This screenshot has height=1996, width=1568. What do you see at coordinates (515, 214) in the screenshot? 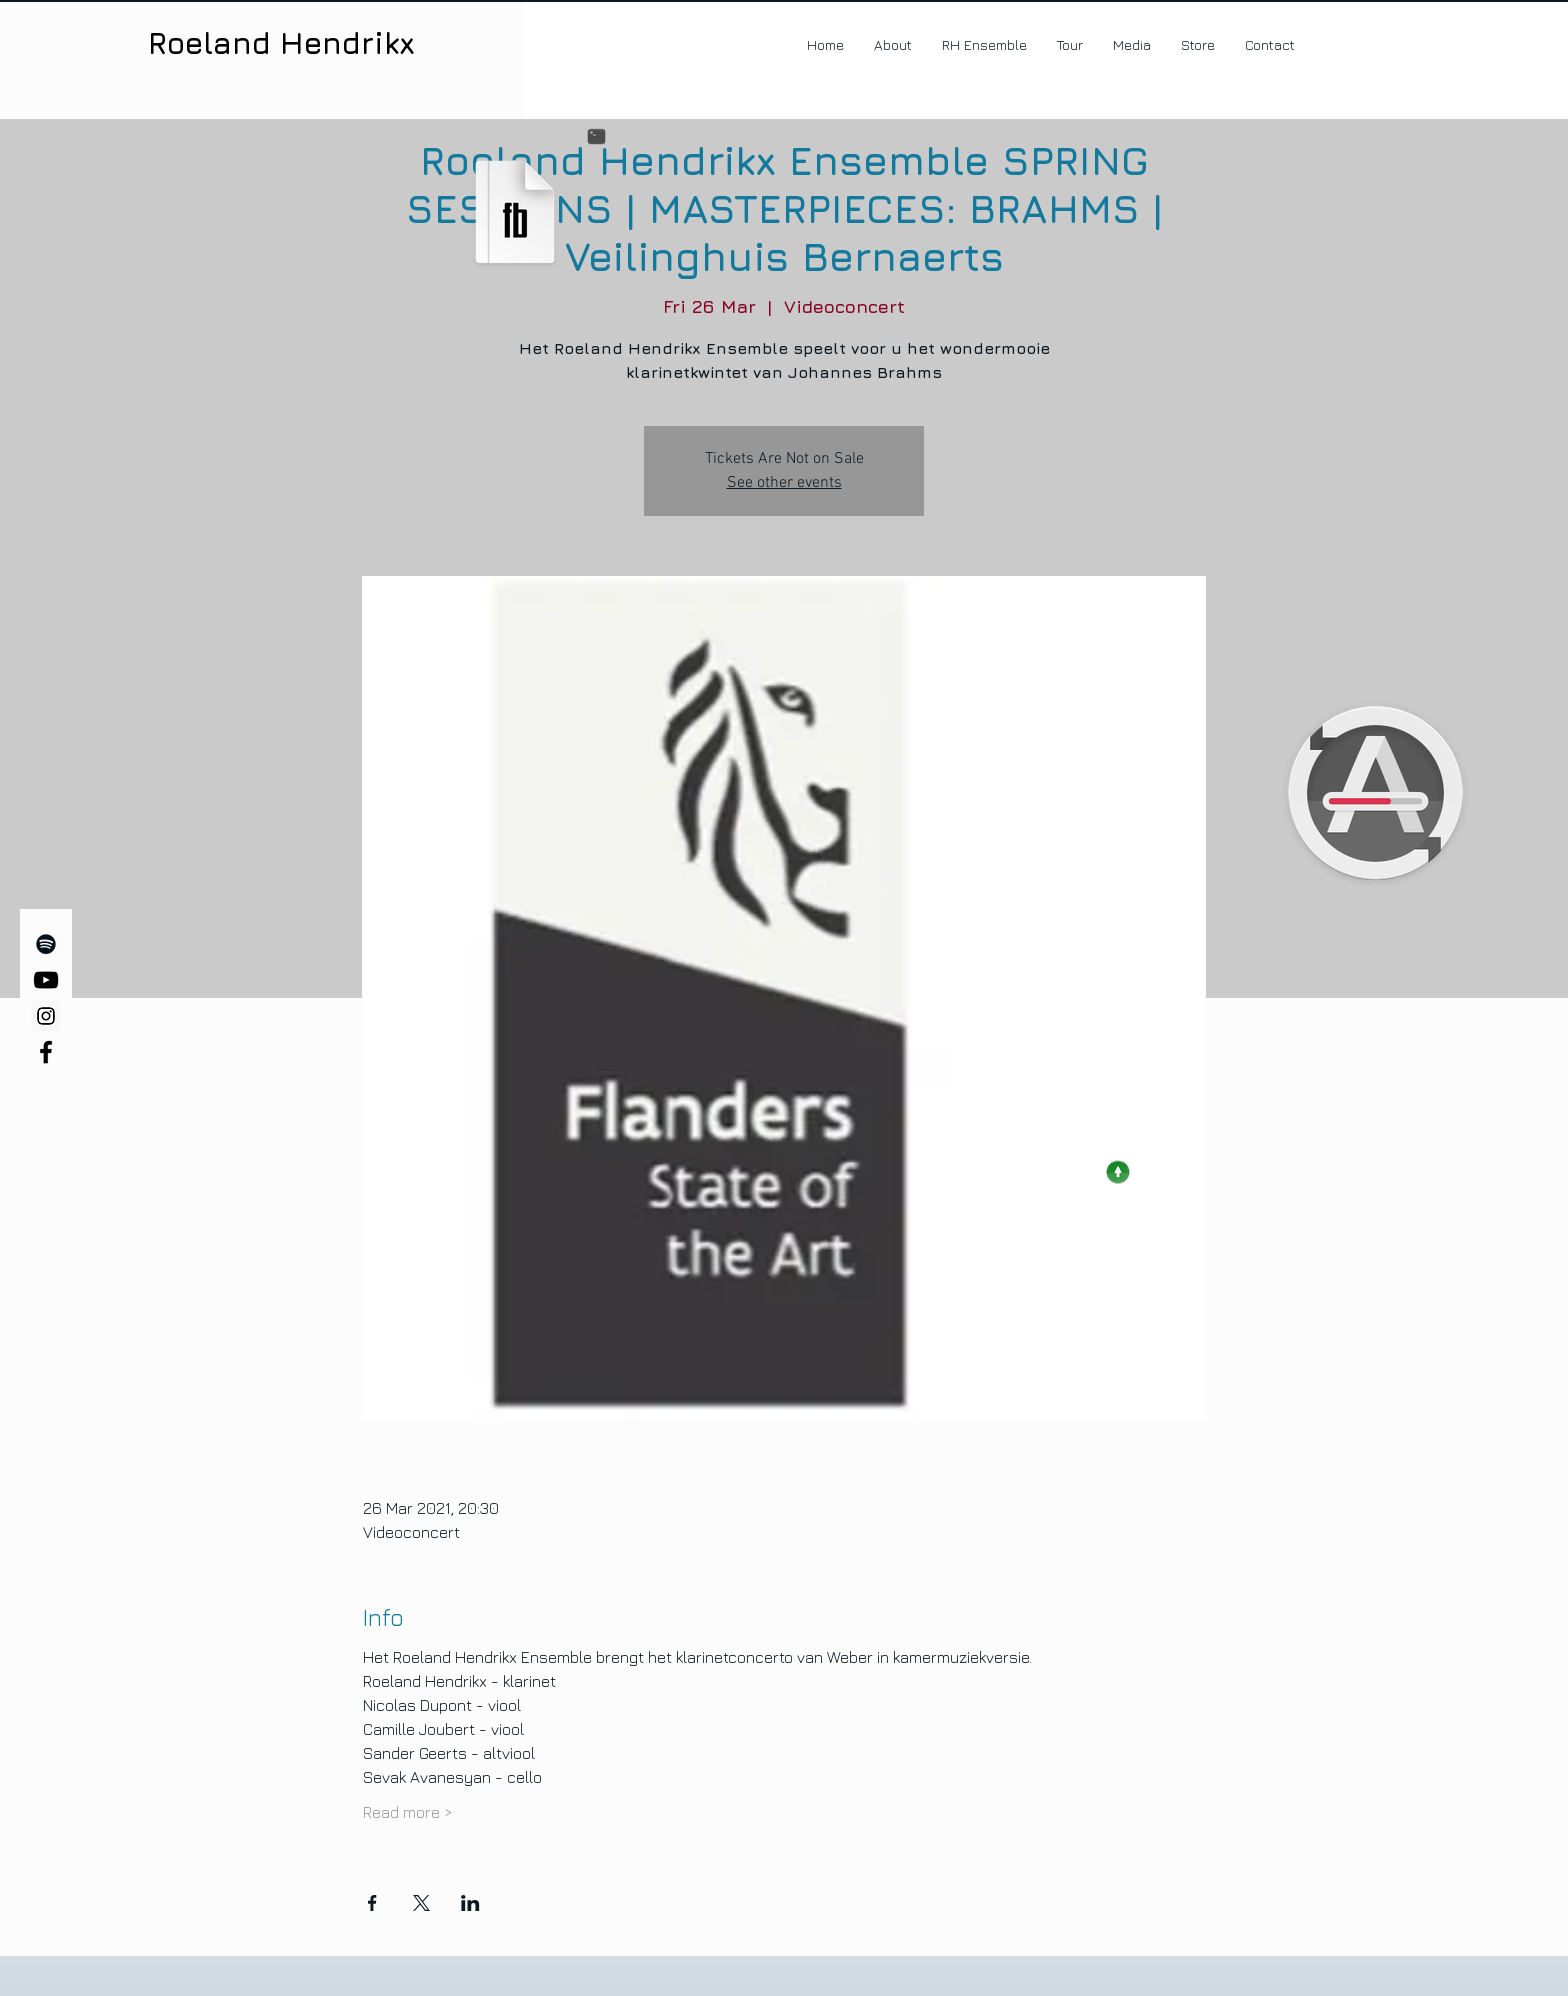
I see `a fictionbook (.fb2) ebook file` at bounding box center [515, 214].